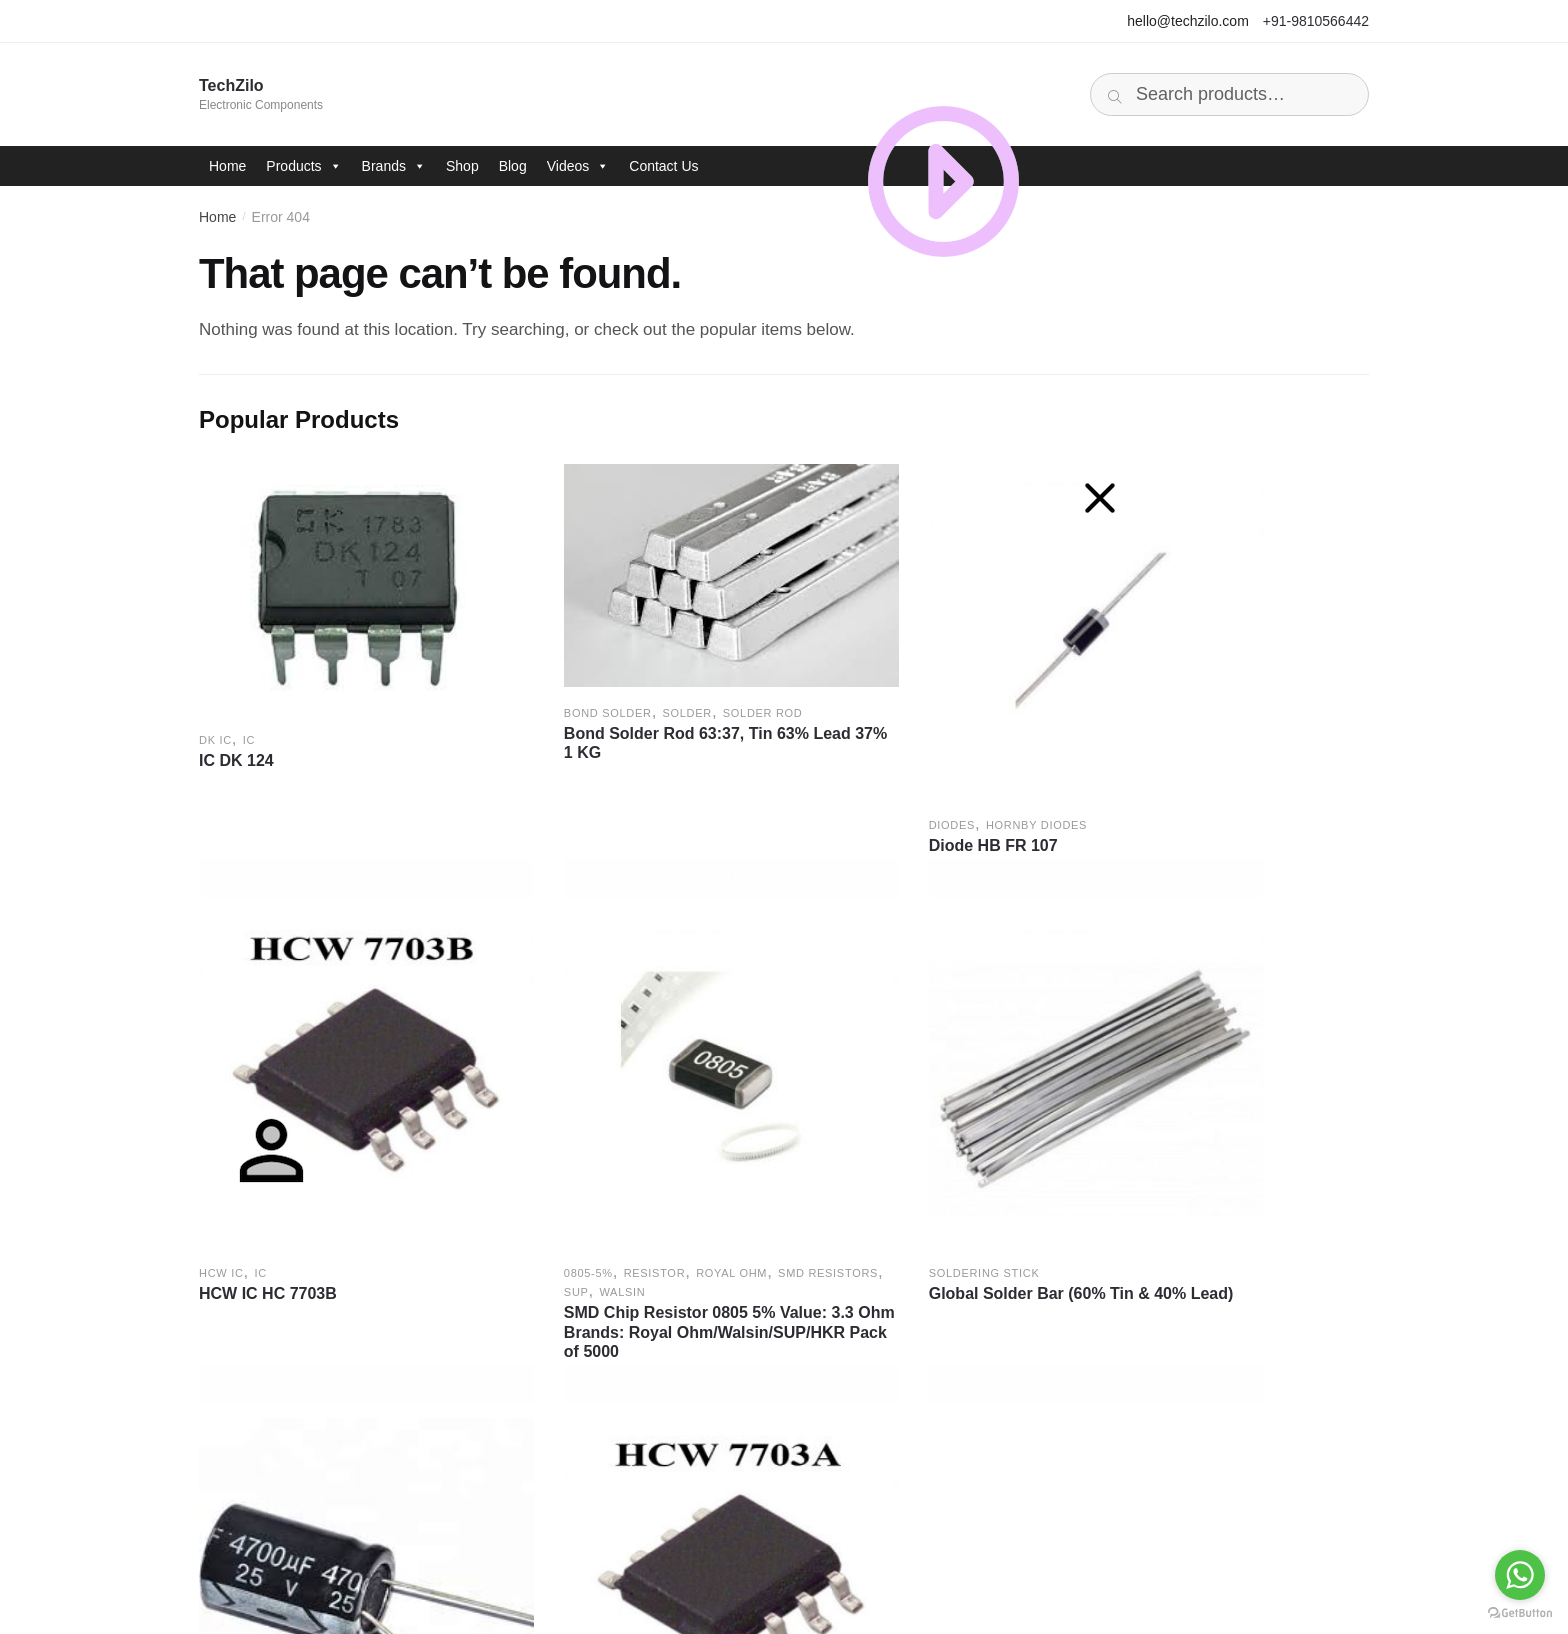  I want to click on view your profile, so click(271, 1150).